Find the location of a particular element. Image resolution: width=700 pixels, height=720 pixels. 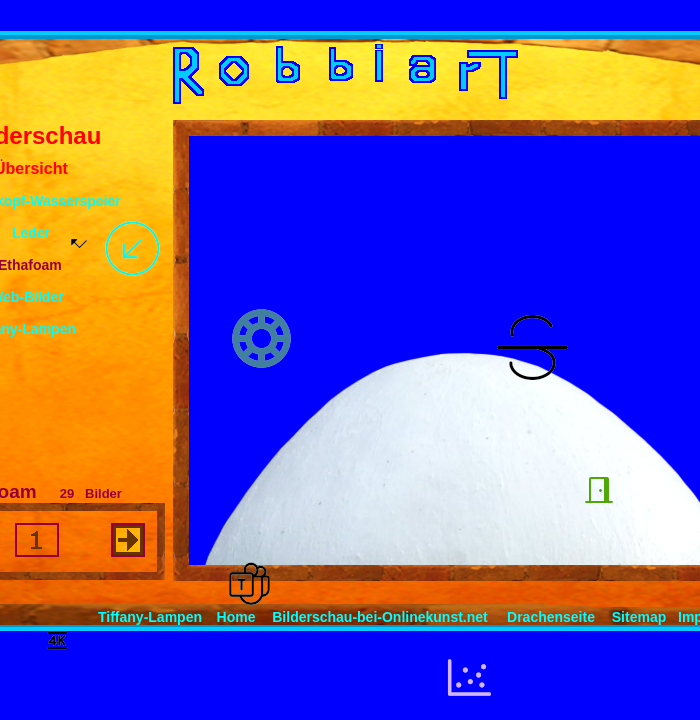

view scatter plot data is located at coordinates (469, 677).